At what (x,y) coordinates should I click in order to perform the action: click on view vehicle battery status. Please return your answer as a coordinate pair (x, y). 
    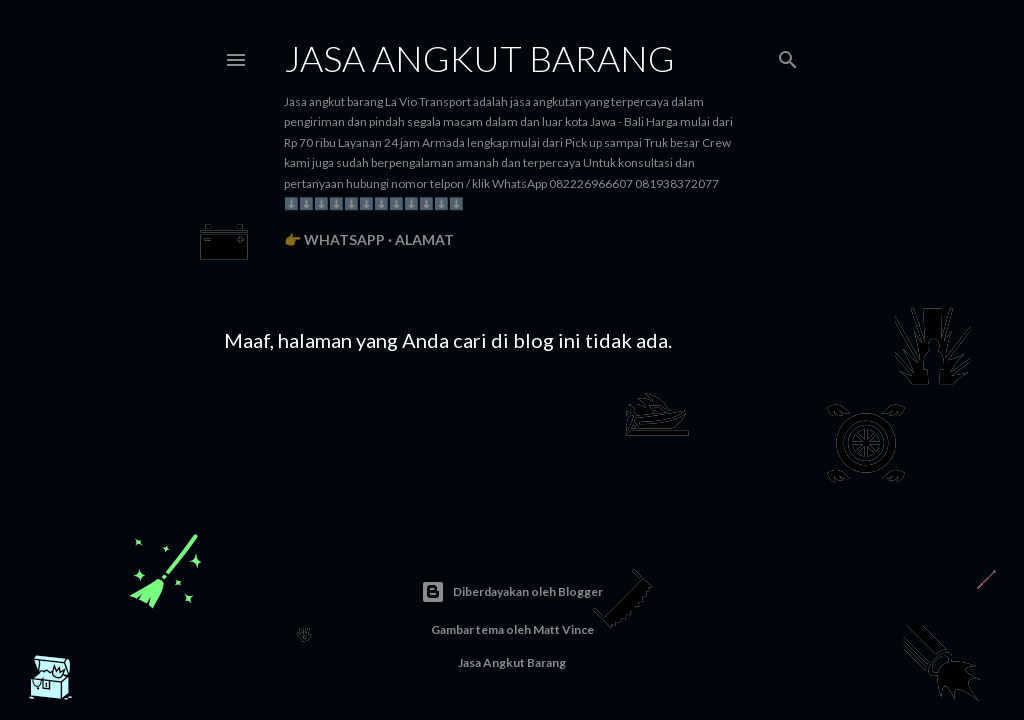
    Looking at the image, I should click on (224, 242).